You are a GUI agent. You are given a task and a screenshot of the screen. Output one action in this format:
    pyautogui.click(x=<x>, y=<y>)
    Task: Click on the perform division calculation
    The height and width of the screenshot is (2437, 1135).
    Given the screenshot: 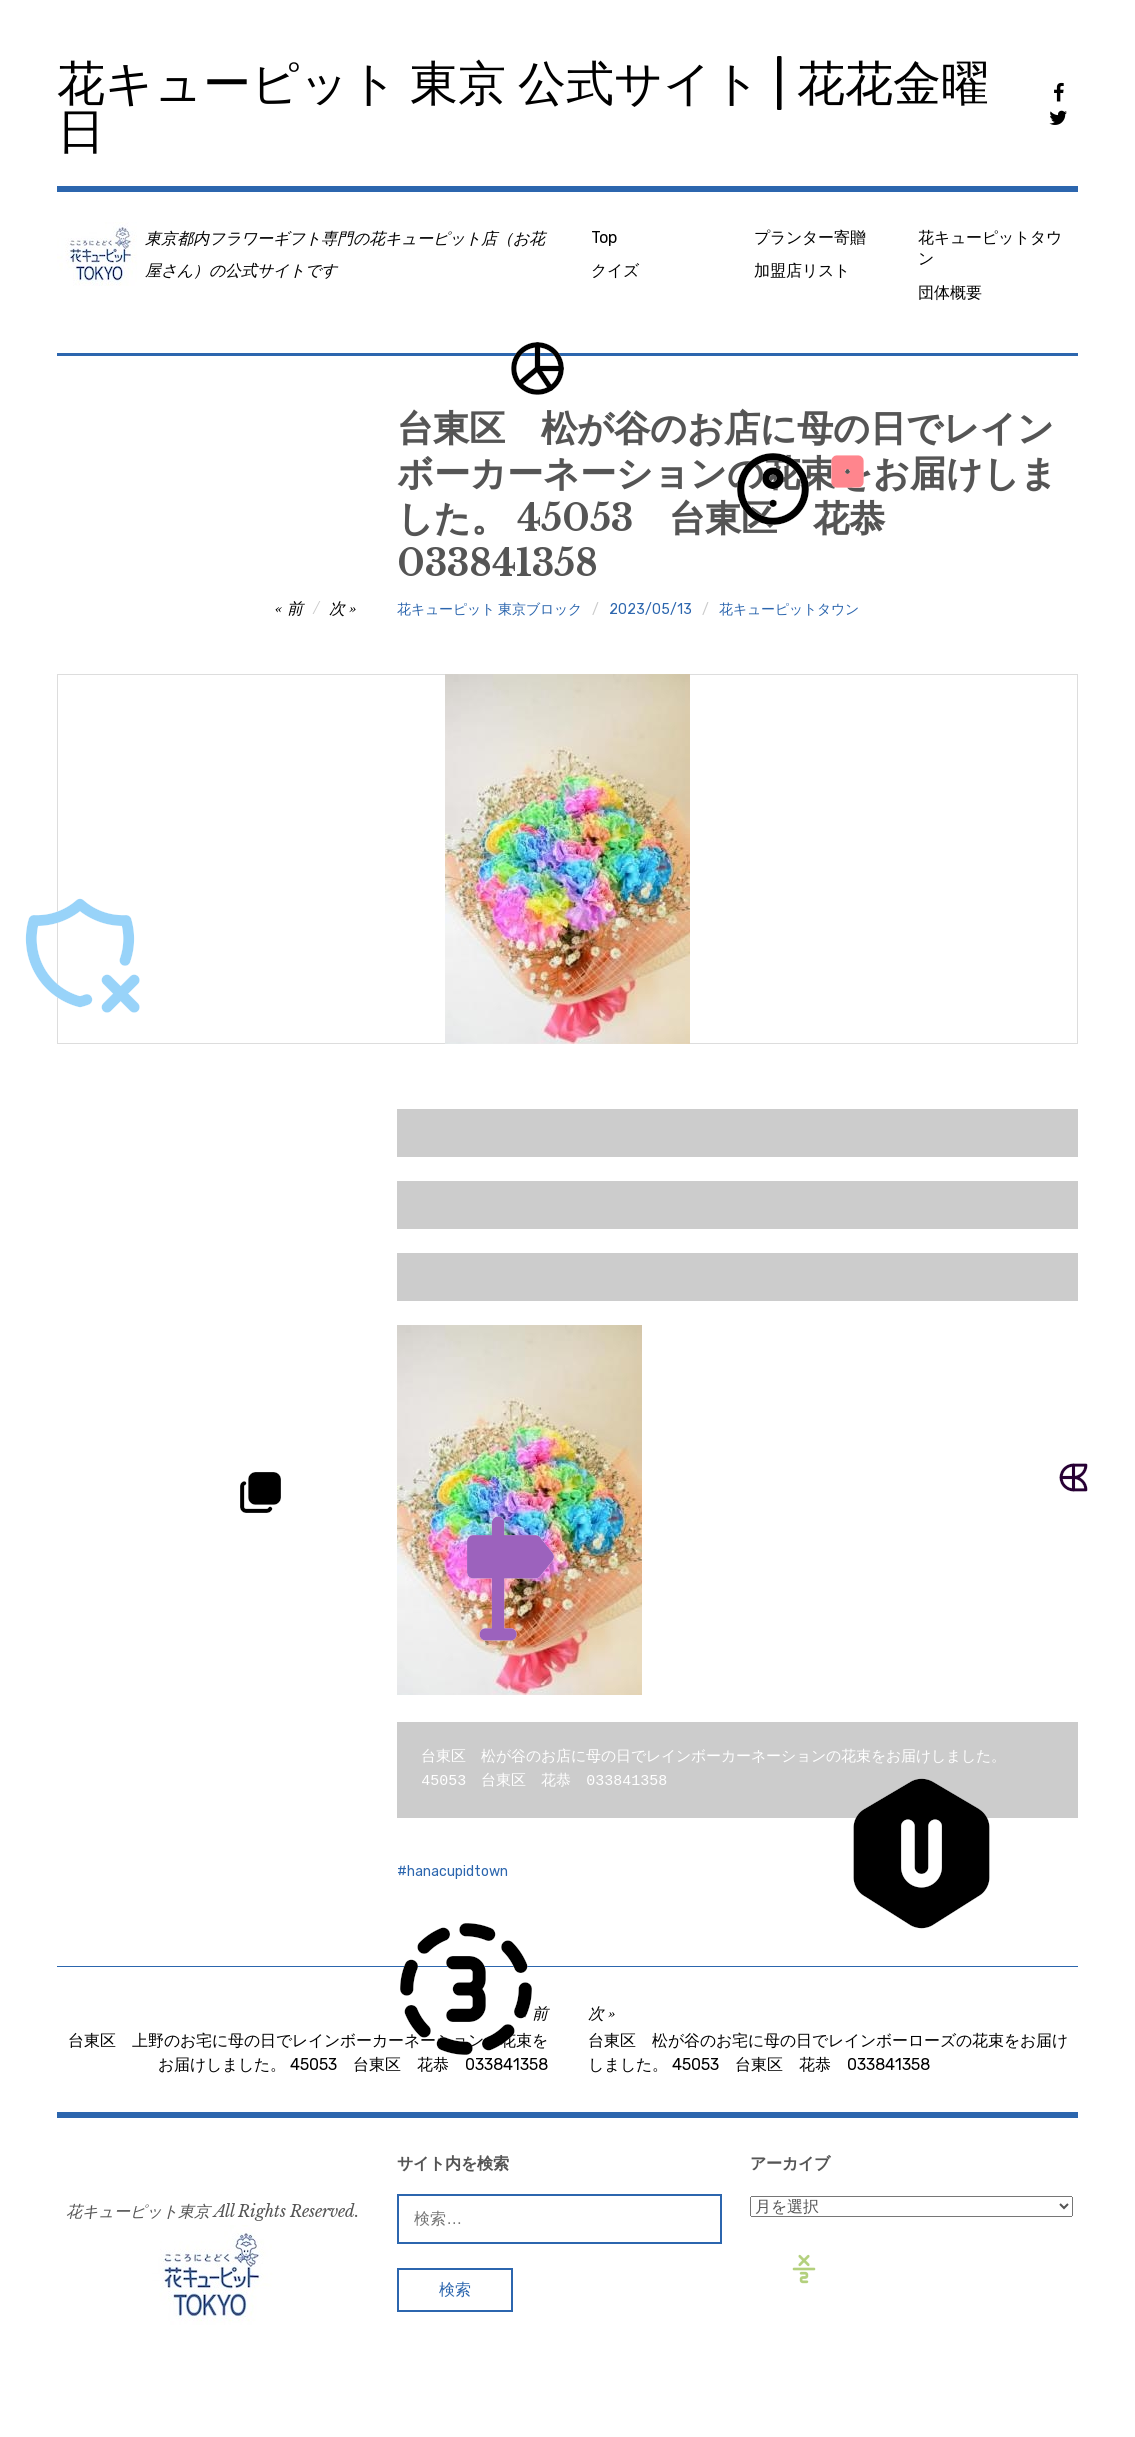 What is the action you would take?
    pyautogui.click(x=804, y=2269)
    